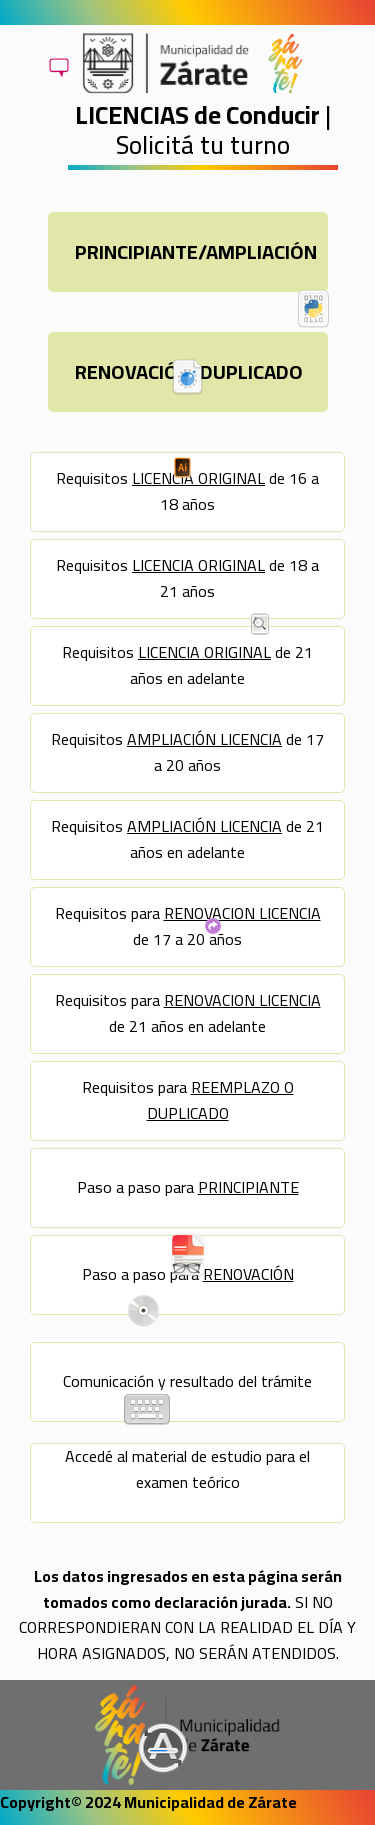 The width and height of the screenshot is (375, 1825). I want to click on indicates a locally modified file in version control, so click(213, 926).